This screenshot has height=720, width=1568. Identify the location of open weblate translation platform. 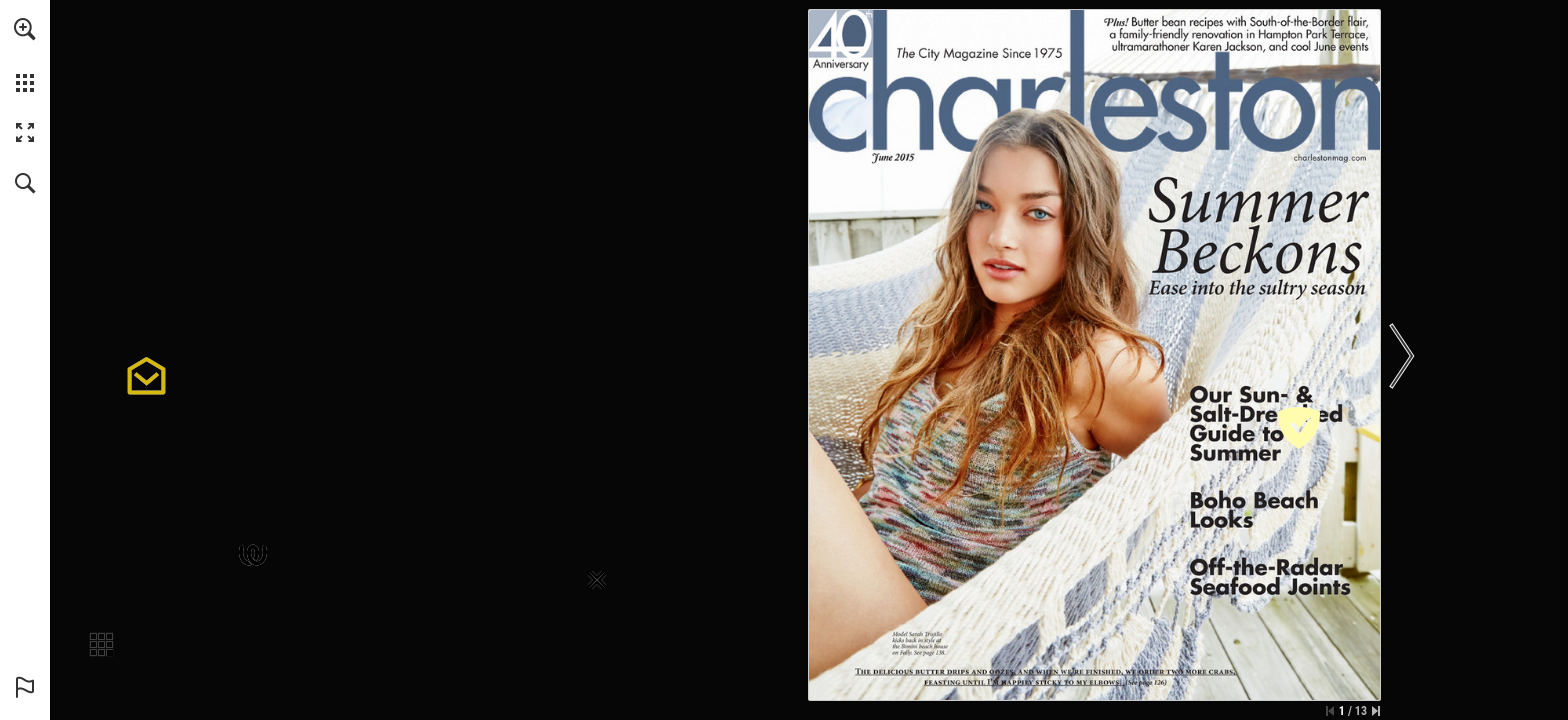
(253, 555).